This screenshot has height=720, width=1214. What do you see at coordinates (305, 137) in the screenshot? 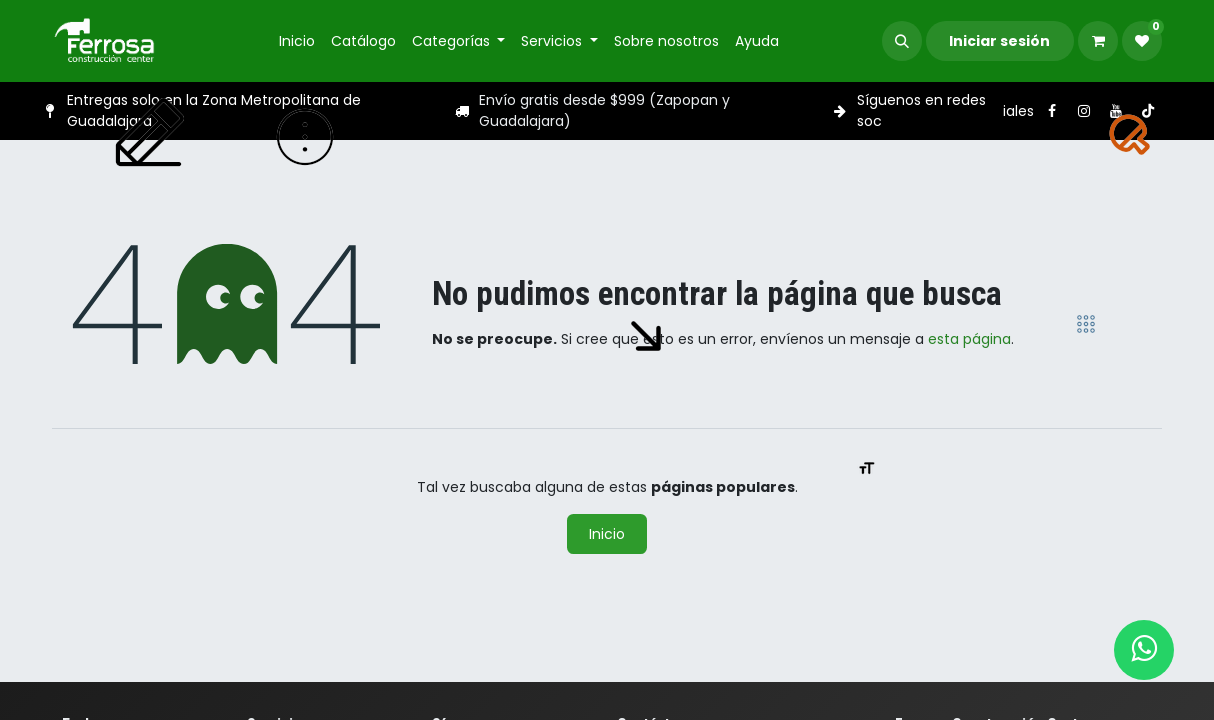
I see `access more options or actions` at bounding box center [305, 137].